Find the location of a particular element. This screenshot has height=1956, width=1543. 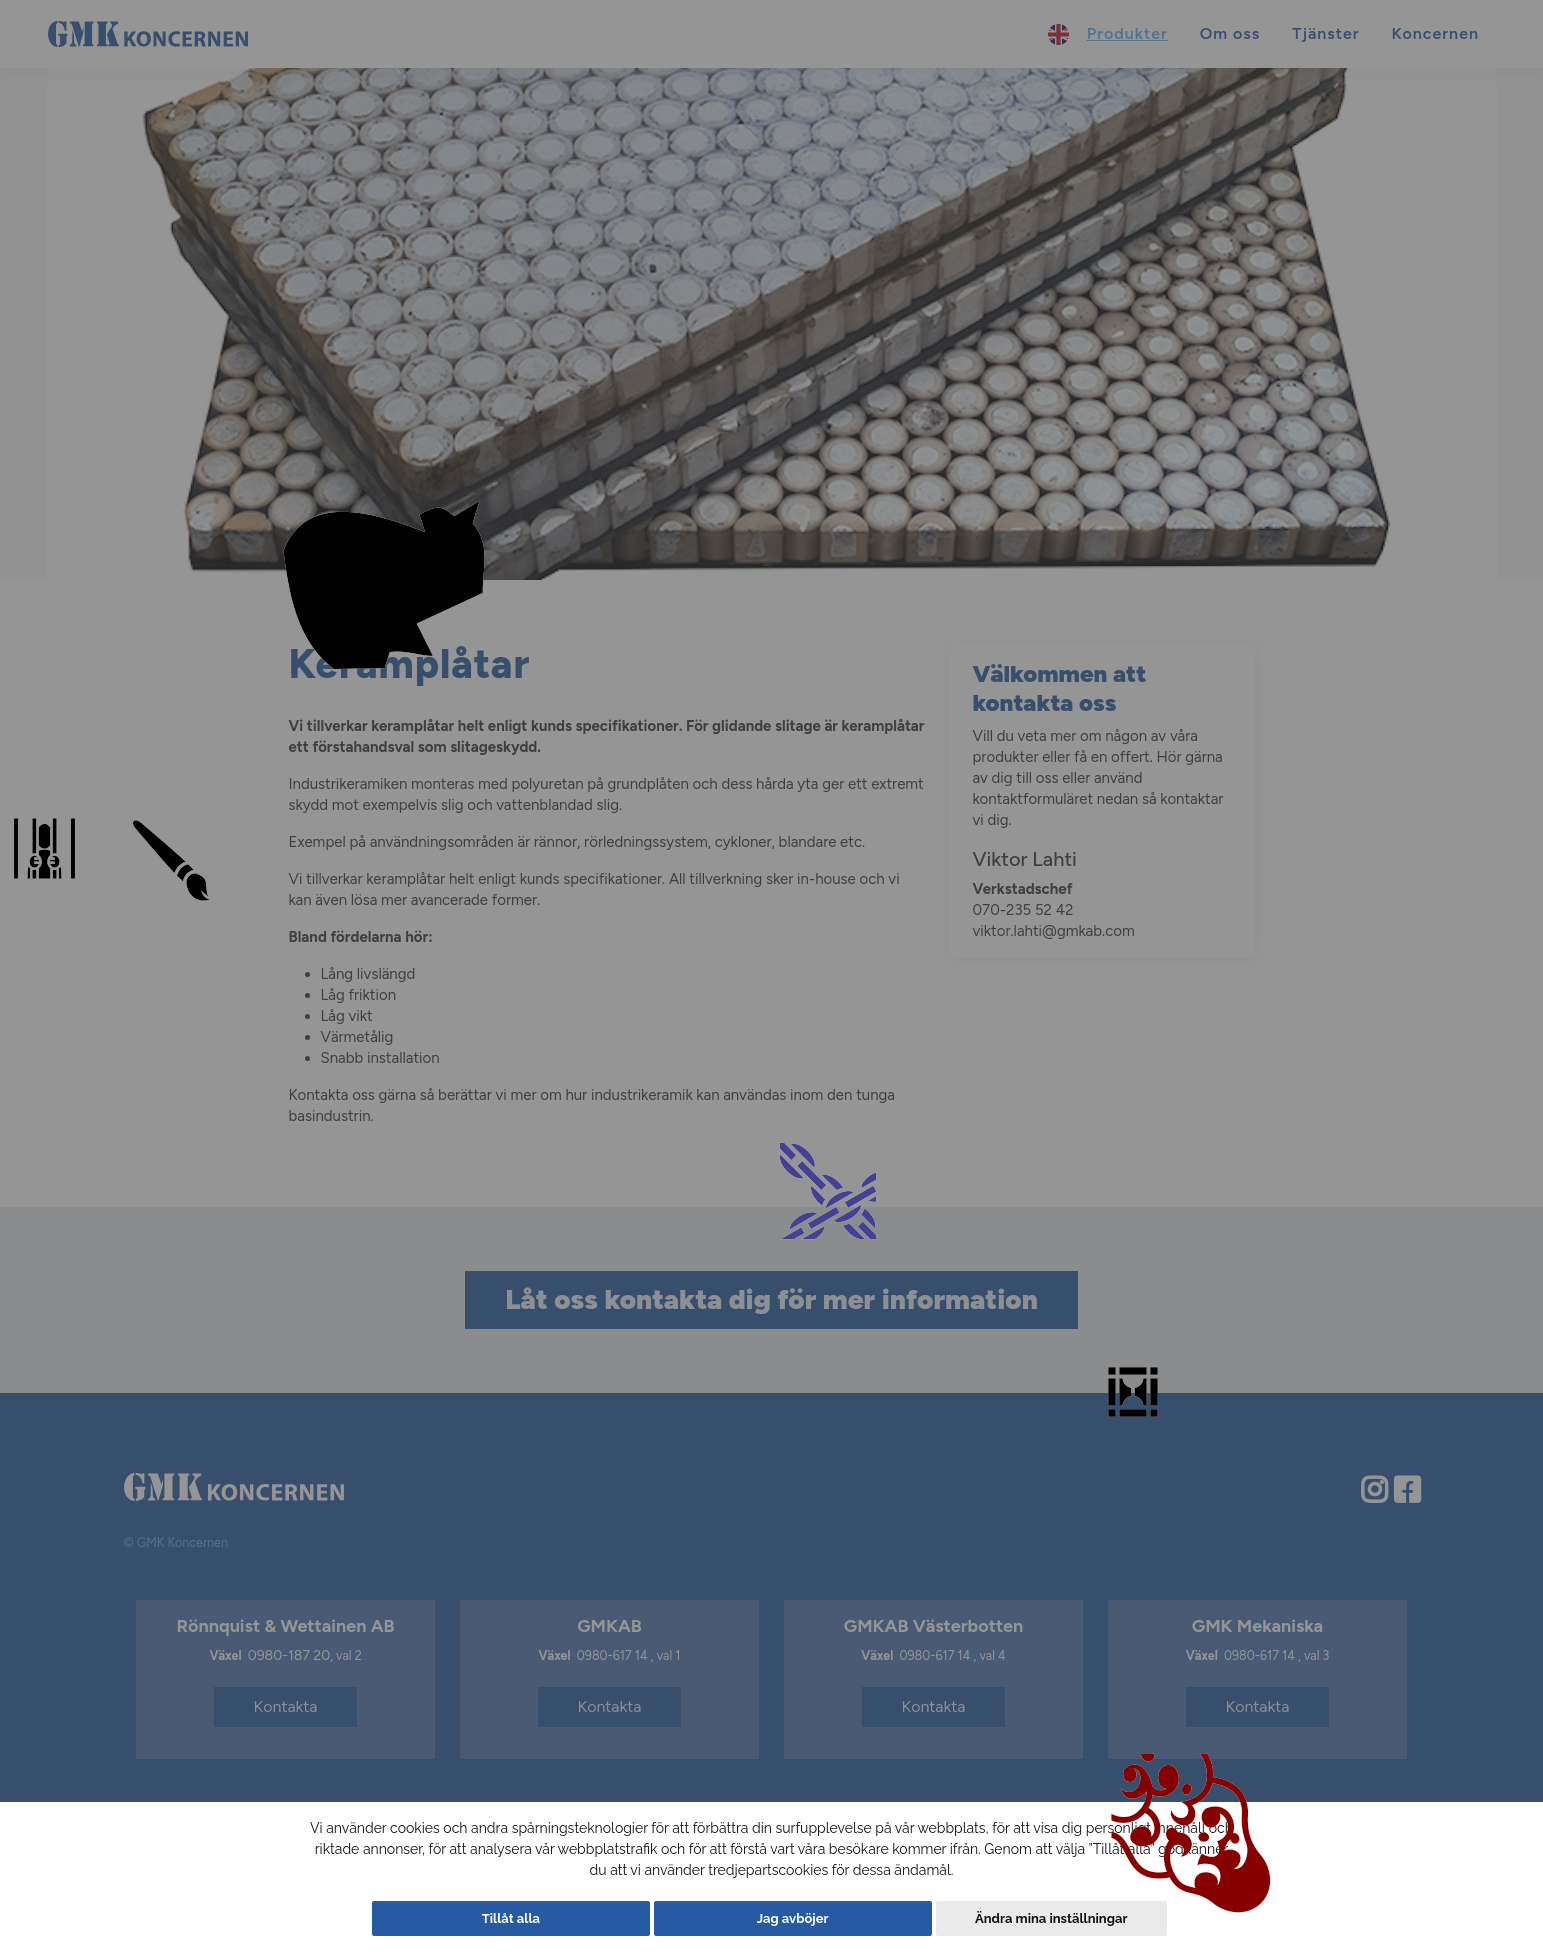

access drawing or painting tools is located at coordinates (171, 860).